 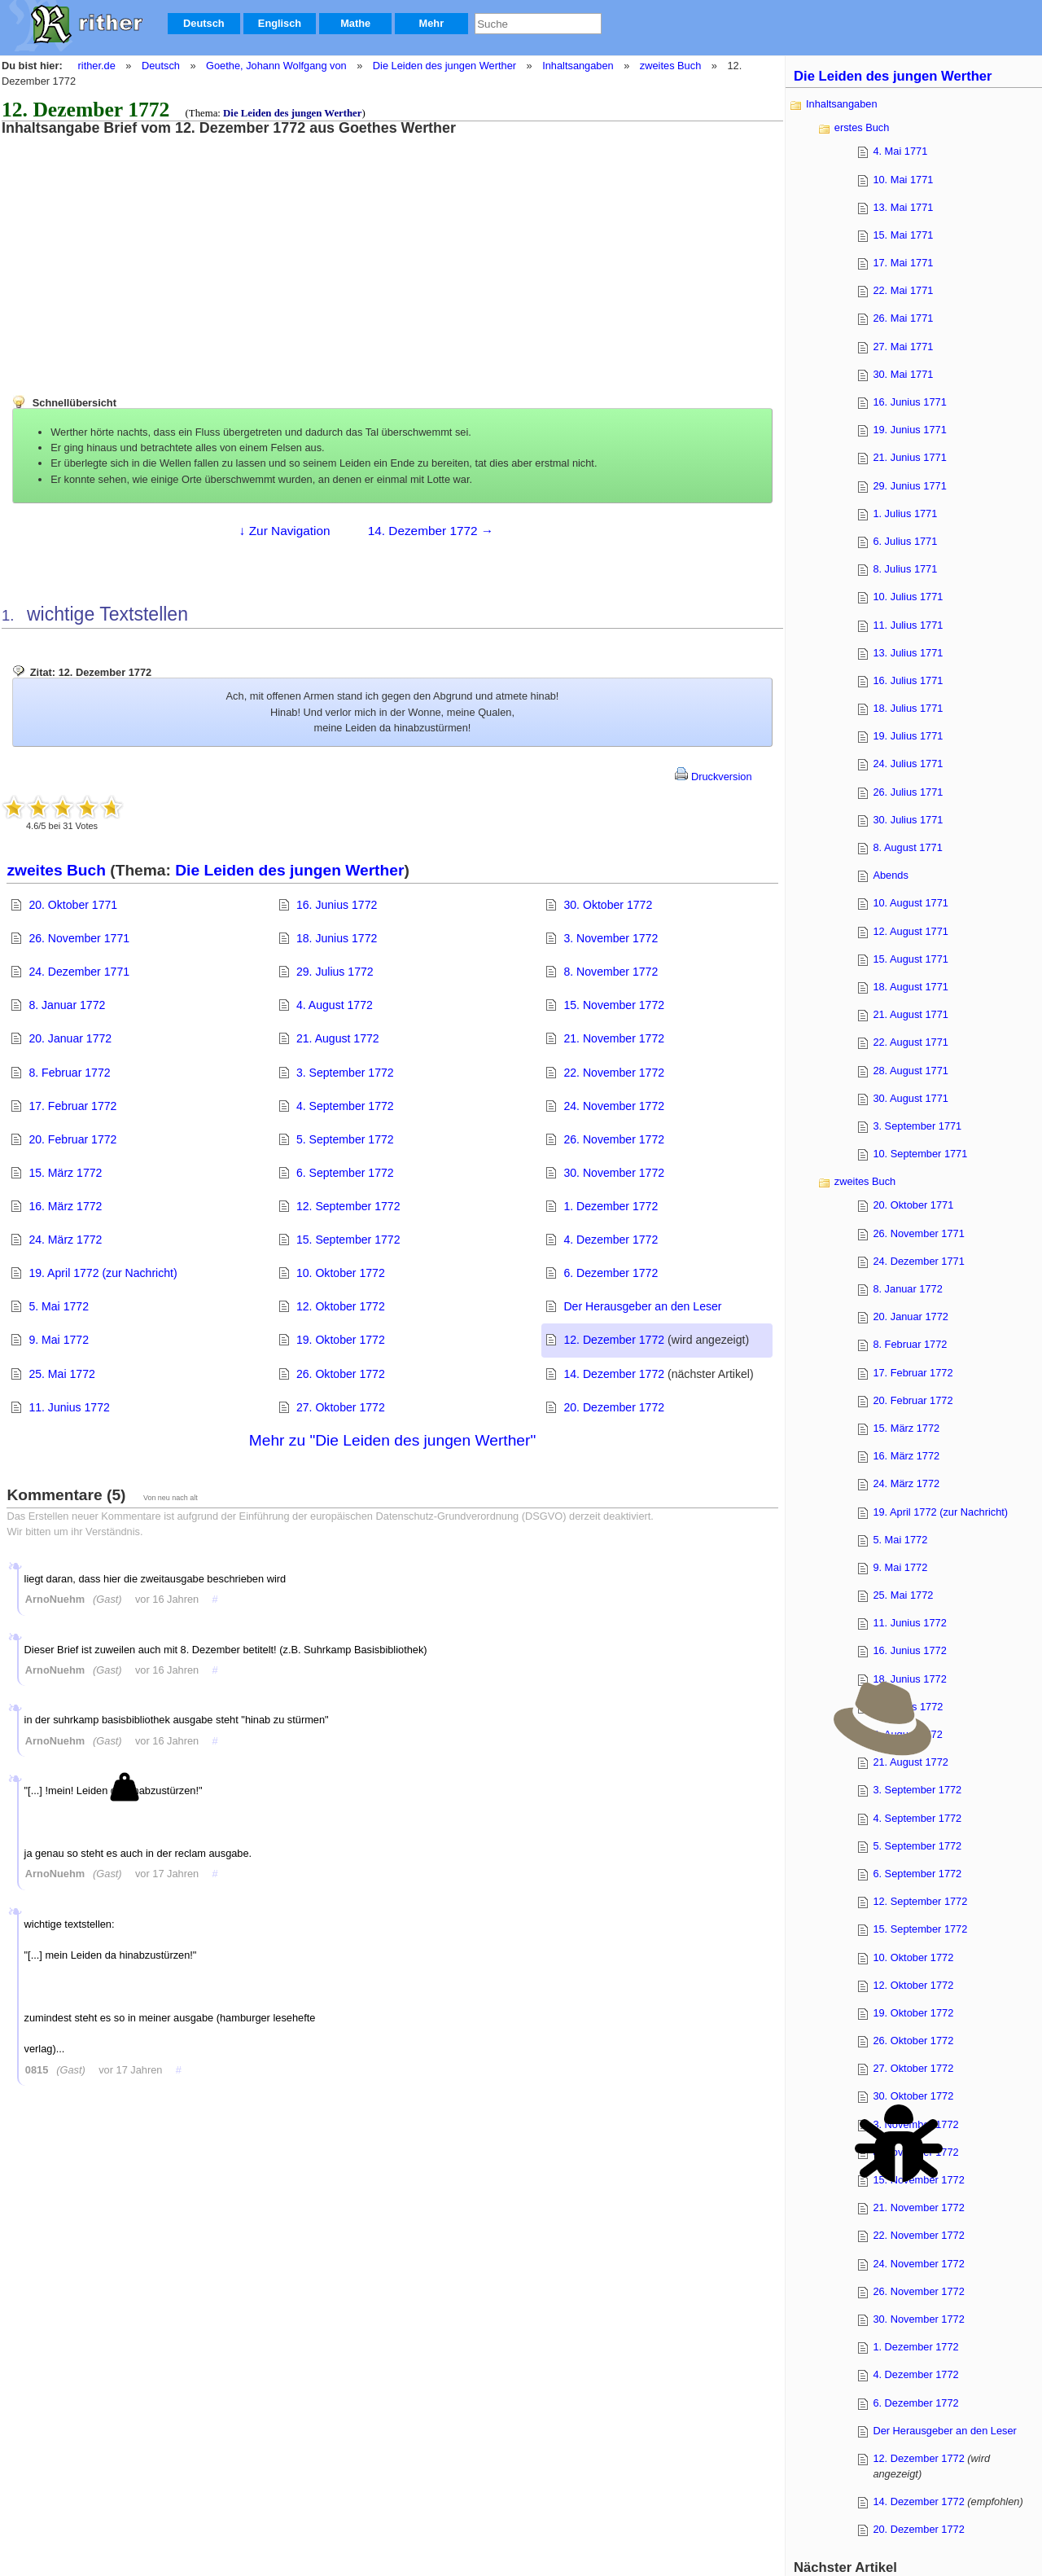 What do you see at coordinates (882, 1718) in the screenshot?
I see `Red Hat logo` at bounding box center [882, 1718].